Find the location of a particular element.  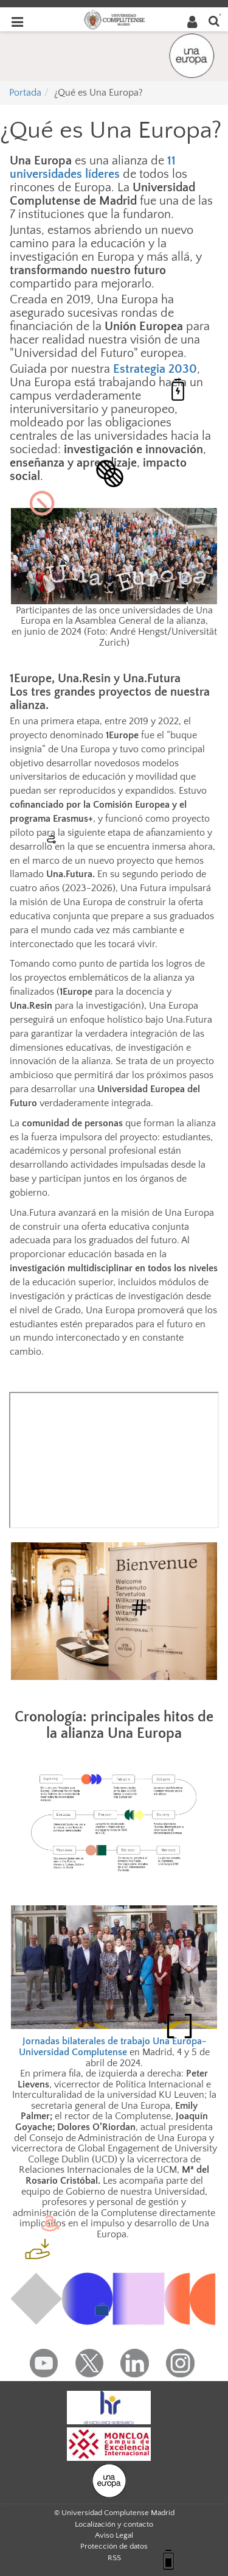

view or edit a route path is located at coordinates (51, 839).